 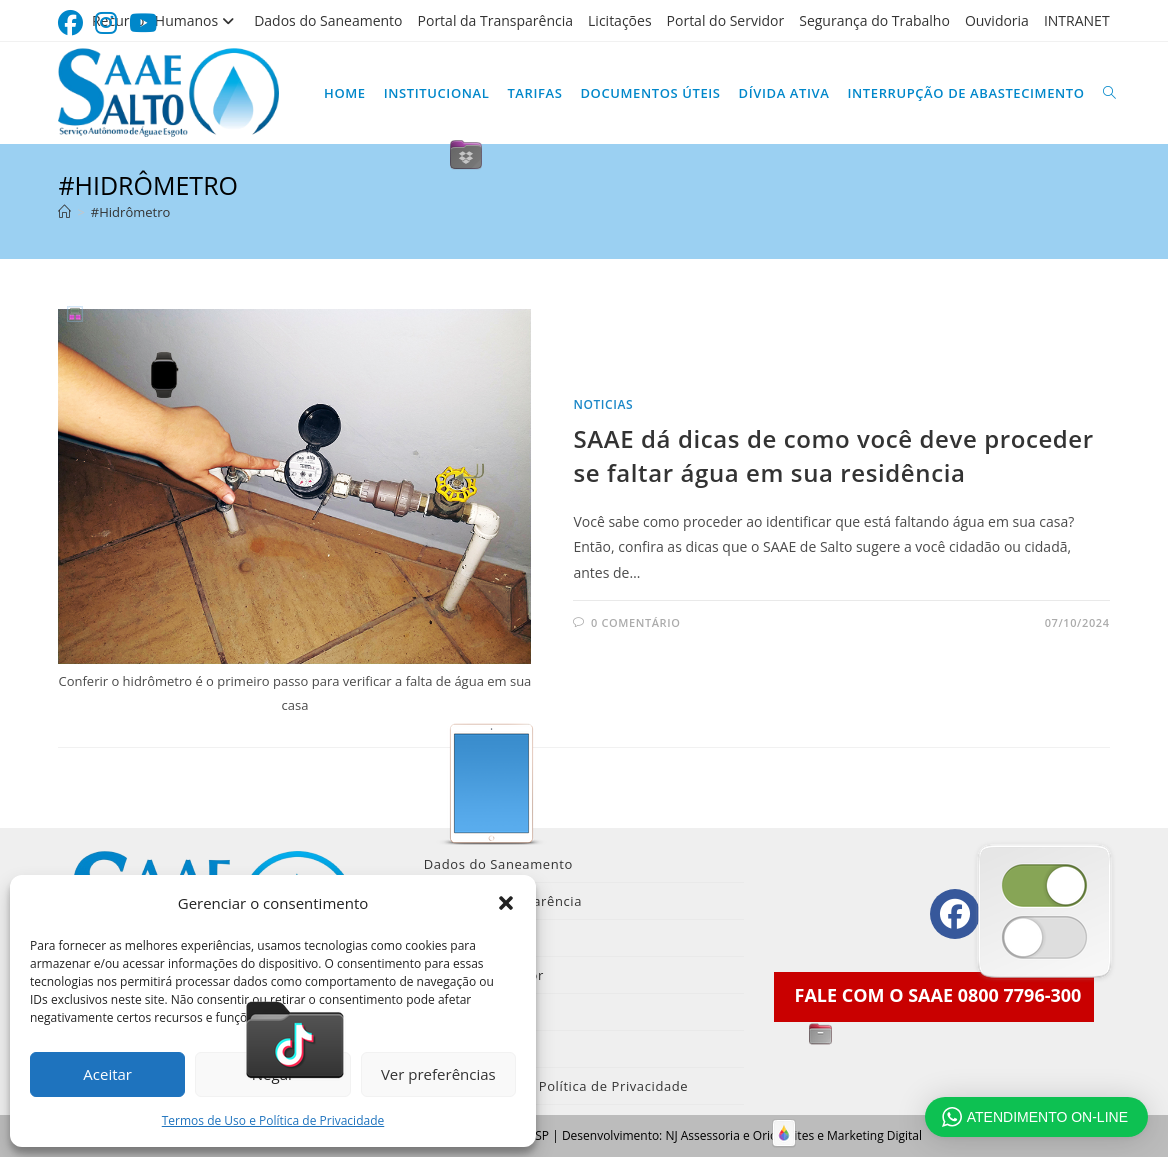 I want to click on open folder containing TikTok downloads, so click(x=294, y=1042).